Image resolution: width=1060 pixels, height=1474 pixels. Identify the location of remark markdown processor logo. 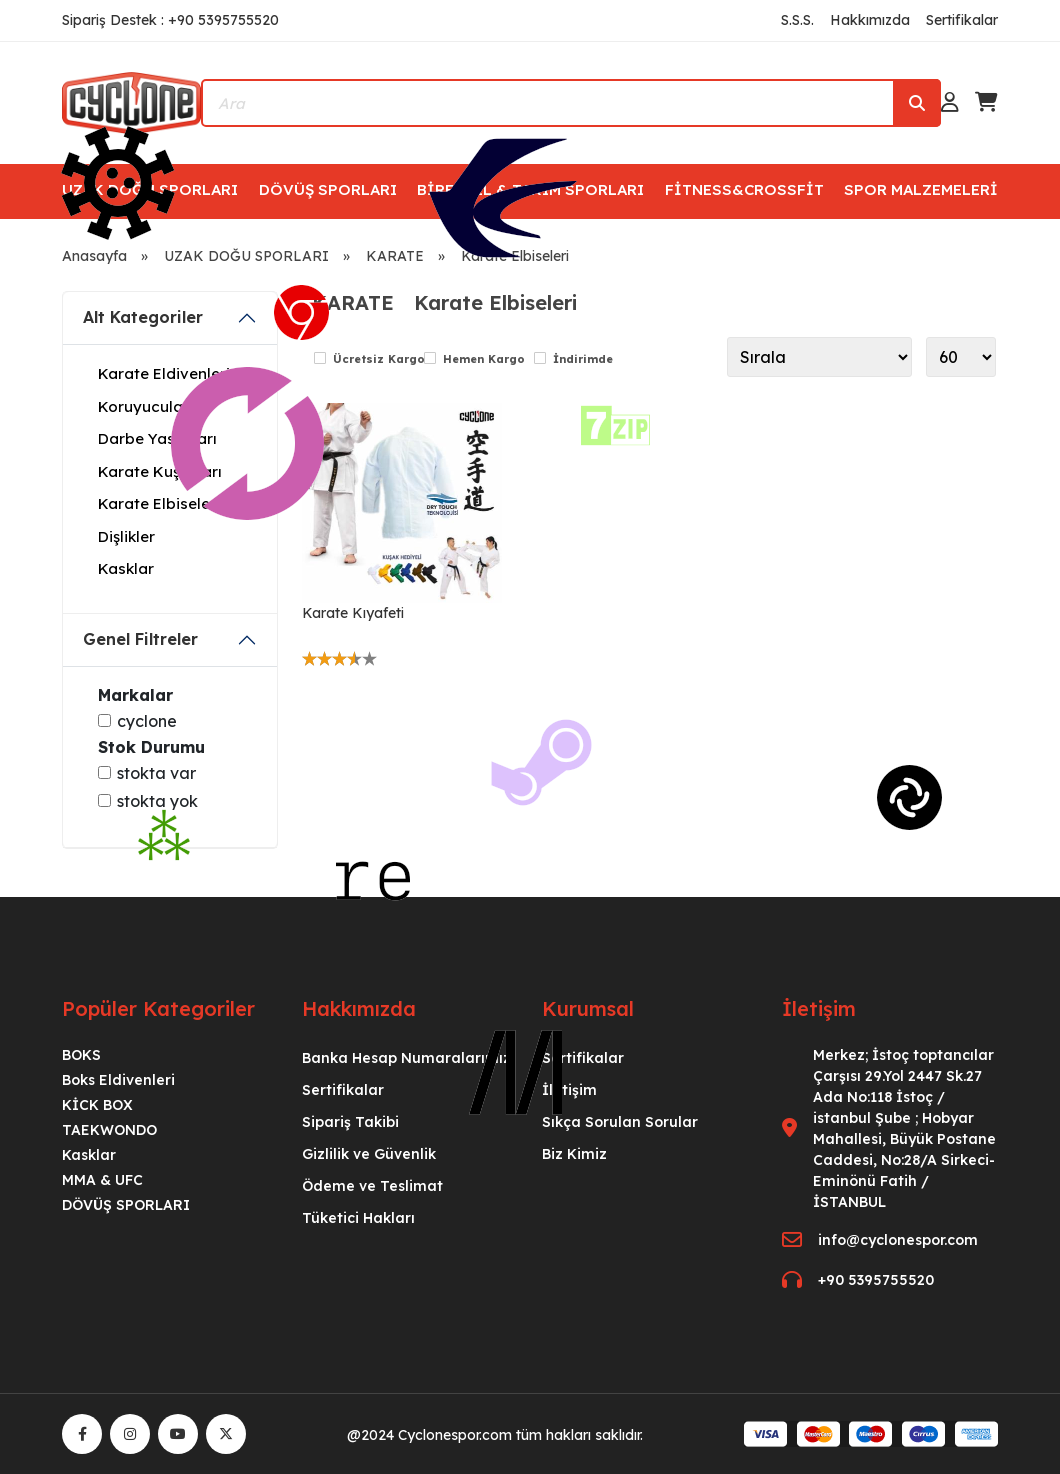
(373, 881).